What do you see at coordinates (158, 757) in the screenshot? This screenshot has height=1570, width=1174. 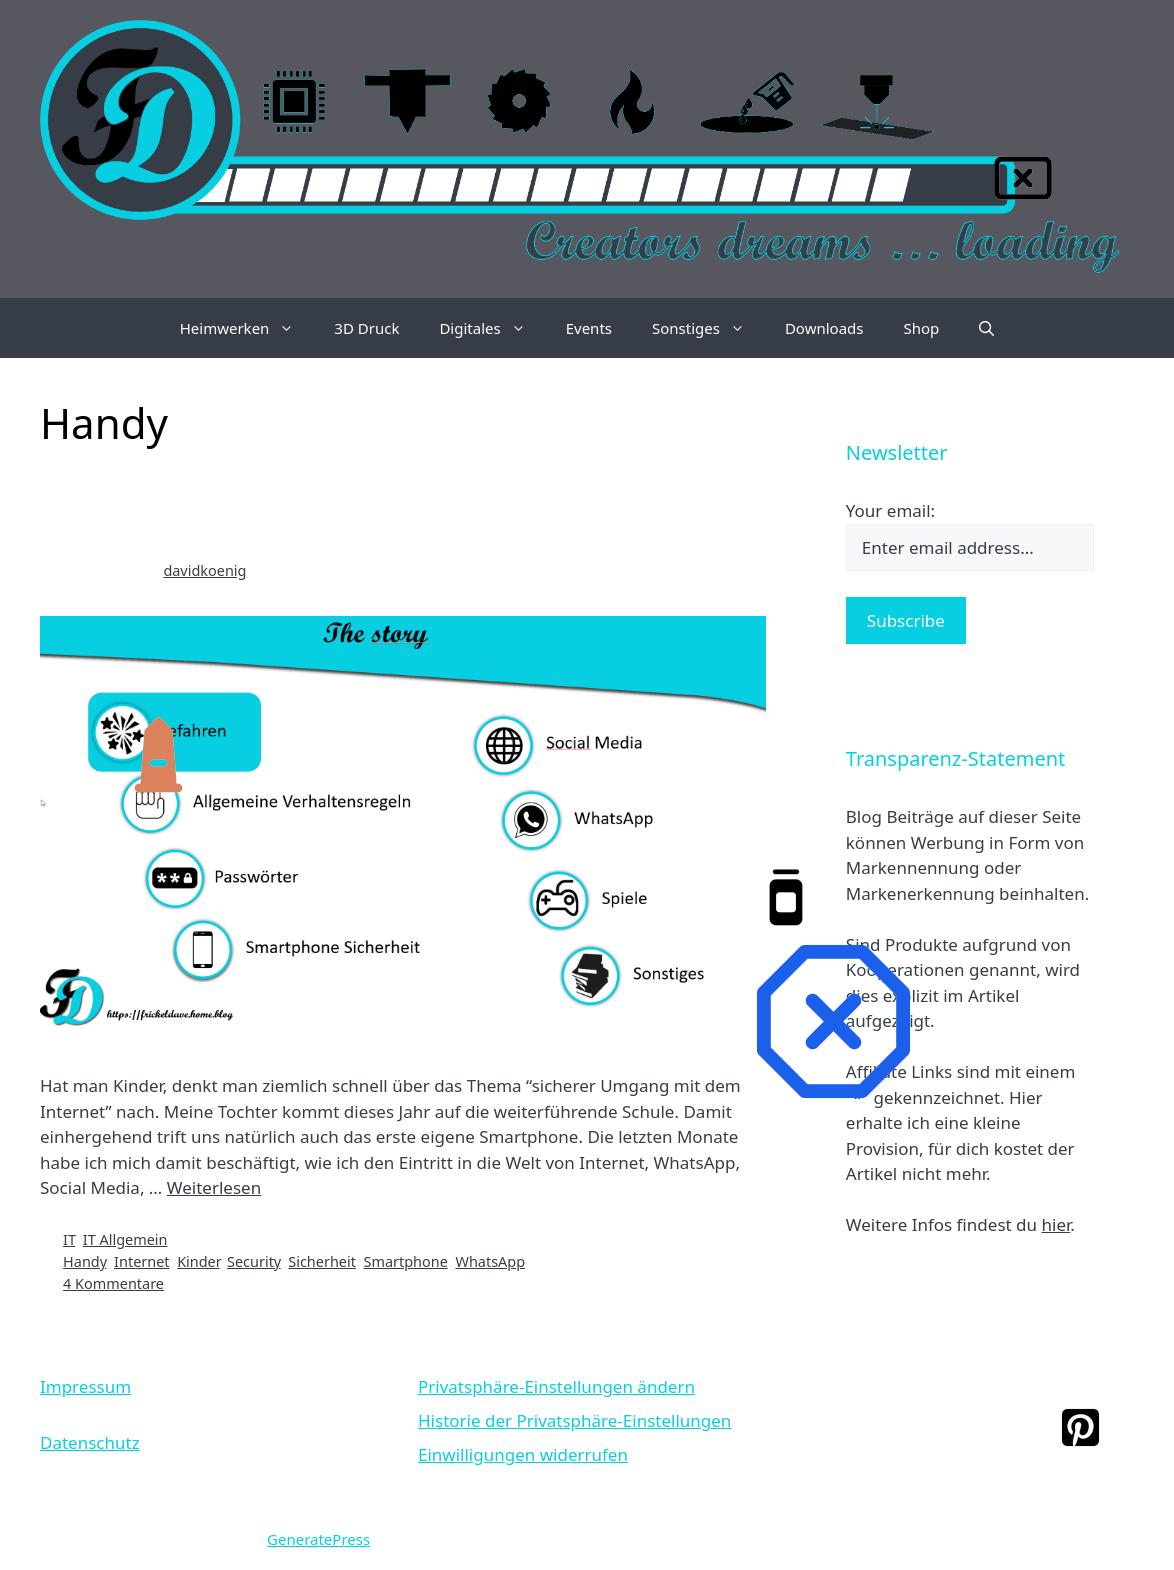 I see `view monuments or landmarks nearby` at bounding box center [158, 757].